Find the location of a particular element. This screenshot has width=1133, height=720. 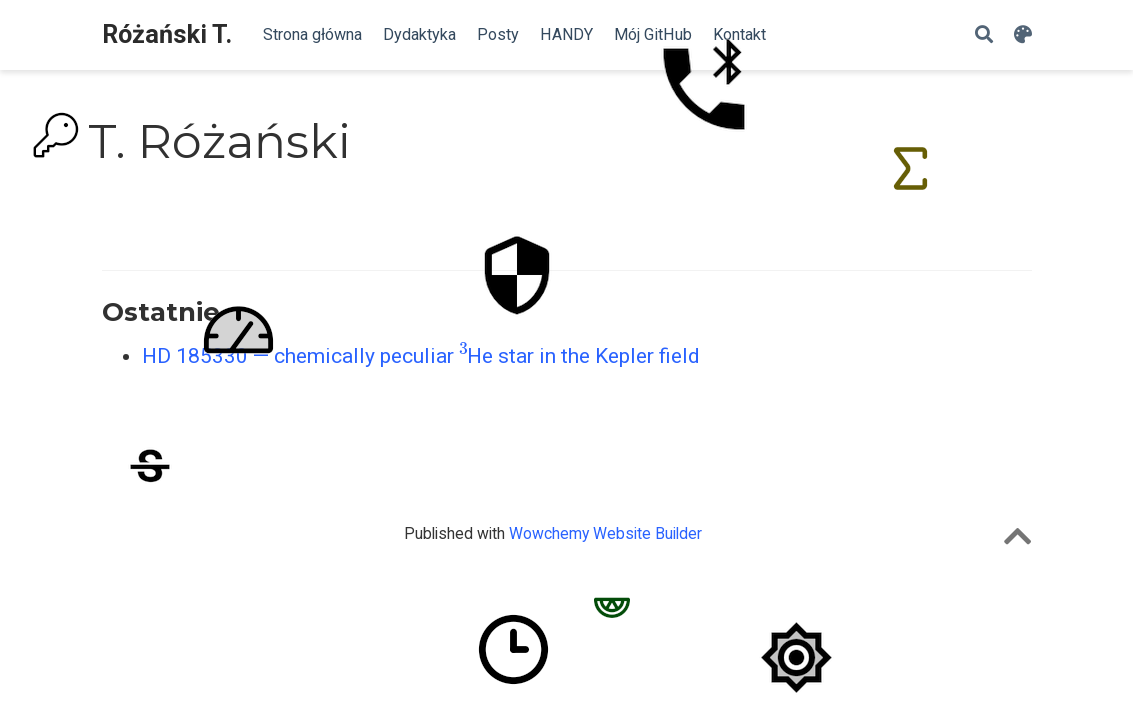

indicates citrus or fruit-related content is located at coordinates (612, 605).